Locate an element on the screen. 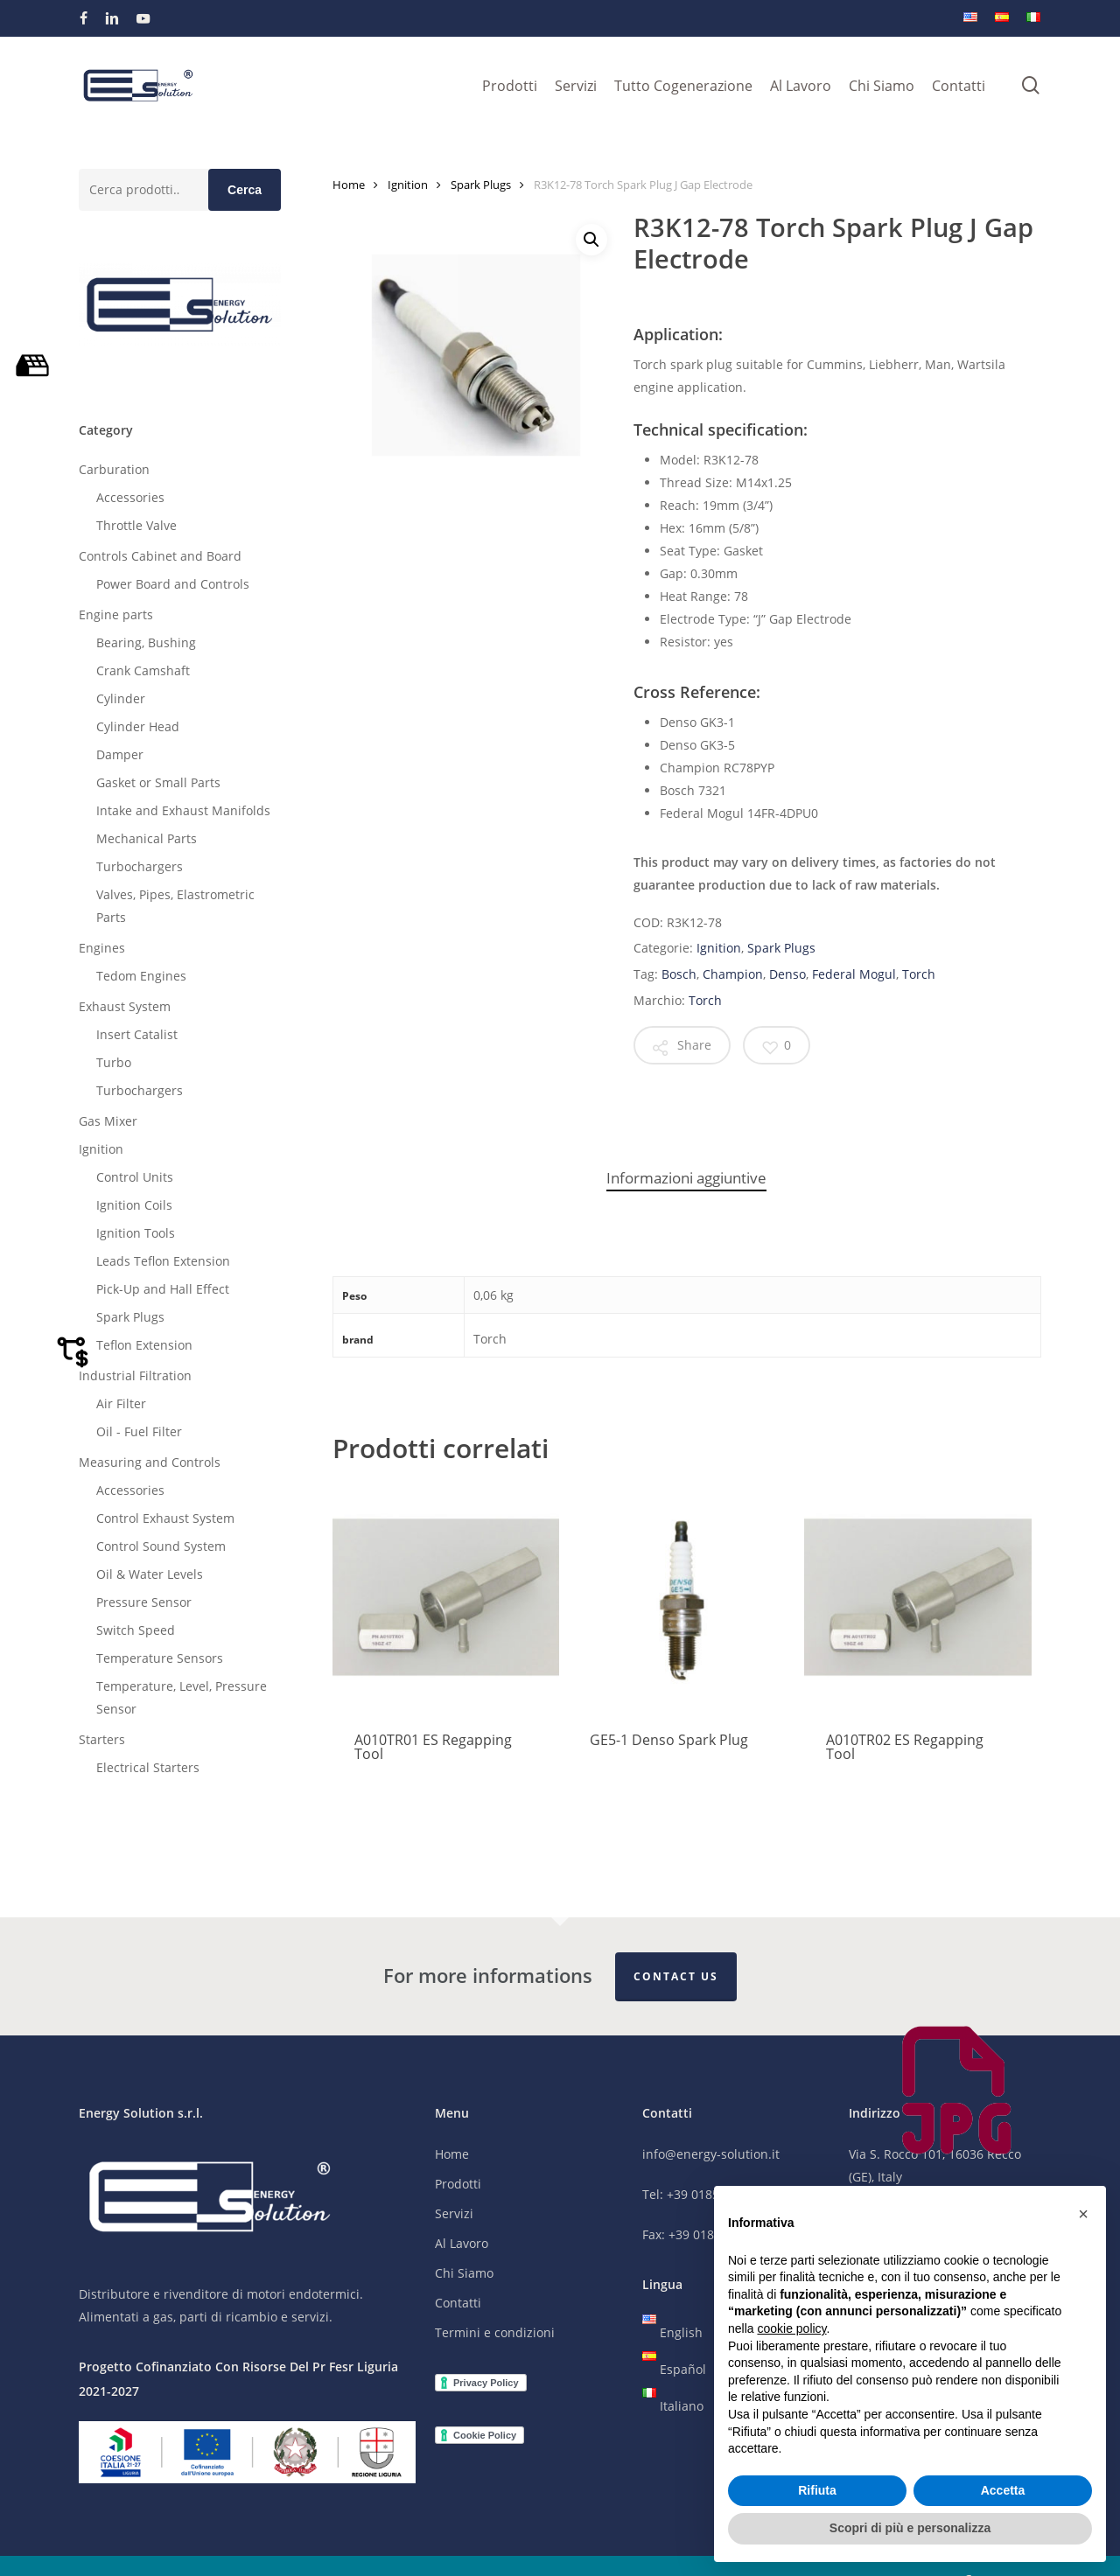 The image size is (1120, 2576). access solar panel settings is located at coordinates (32, 367).